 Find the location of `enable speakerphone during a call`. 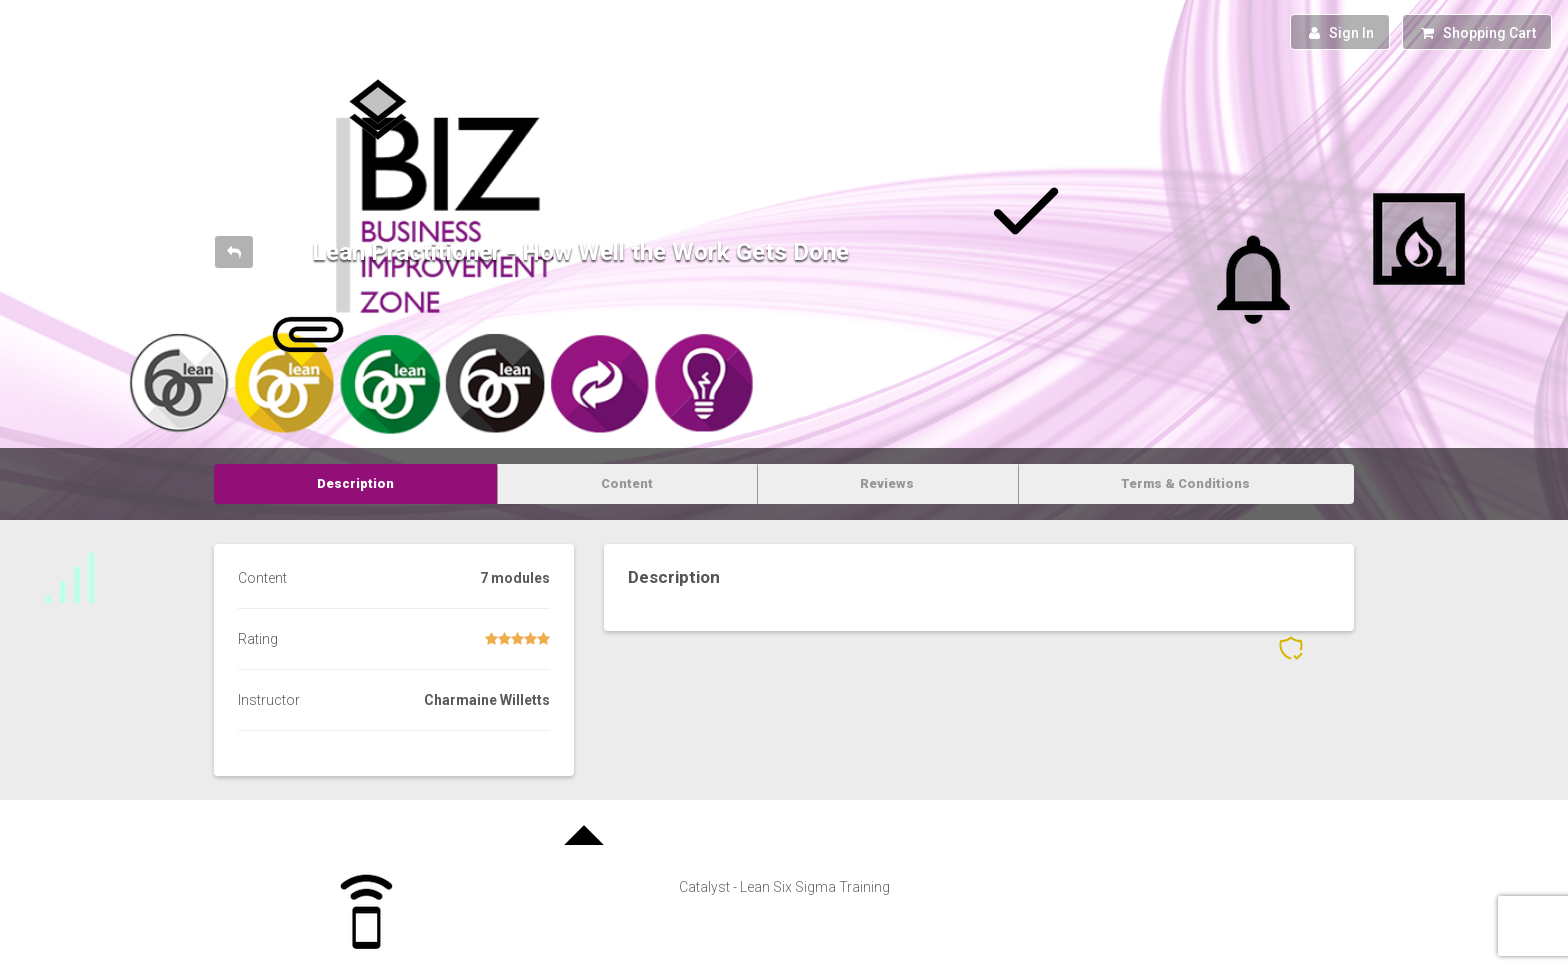

enable speakerphone during a call is located at coordinates (366, 913).